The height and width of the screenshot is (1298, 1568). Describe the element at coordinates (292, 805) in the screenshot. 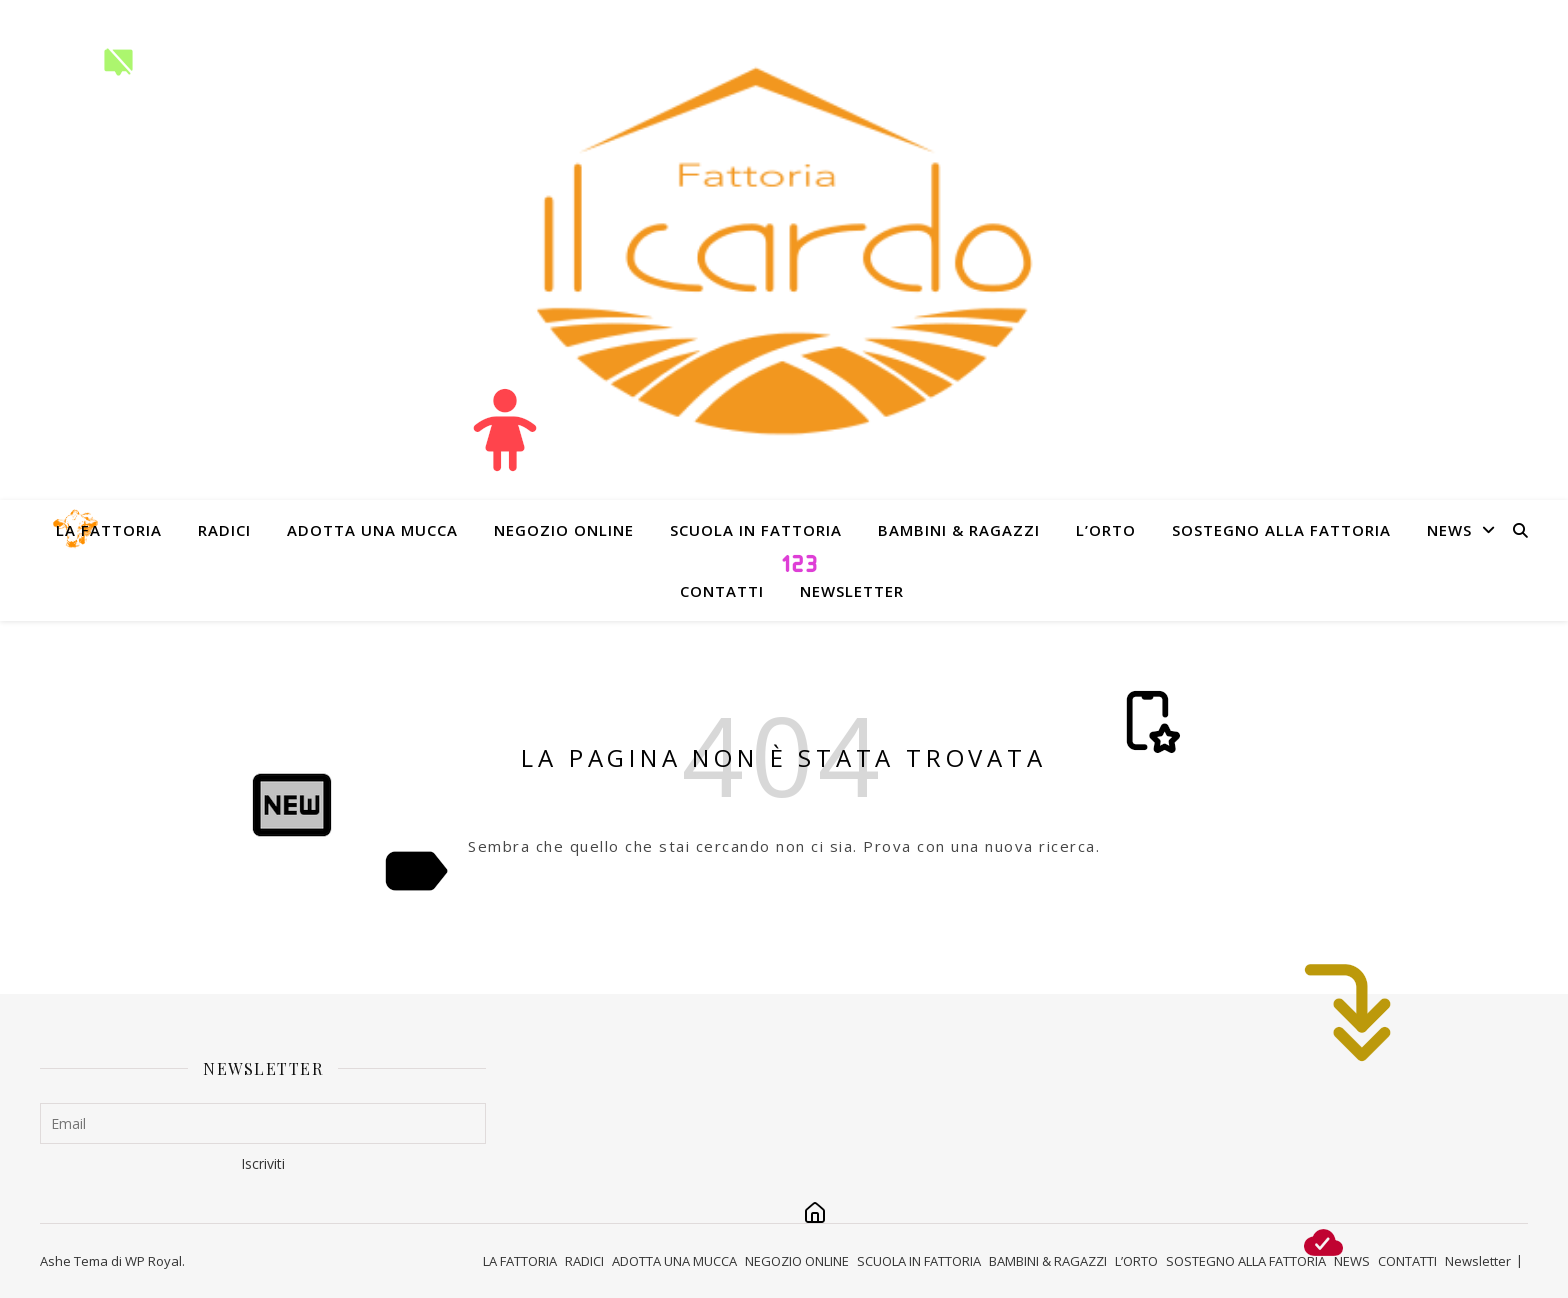

I see `indicates new content or recently added items` at that location.